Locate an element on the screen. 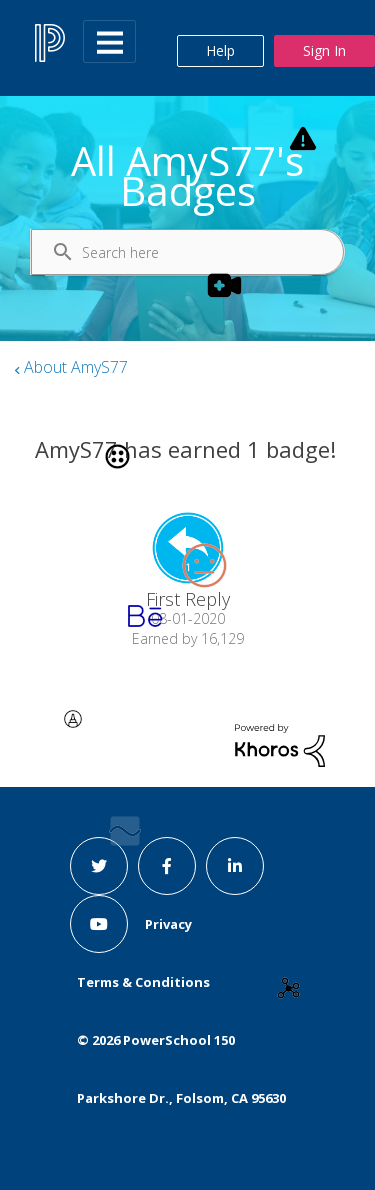 This screenshot has width=375, height=1190. visit behance portfolio is located at coordinates (144, 616).